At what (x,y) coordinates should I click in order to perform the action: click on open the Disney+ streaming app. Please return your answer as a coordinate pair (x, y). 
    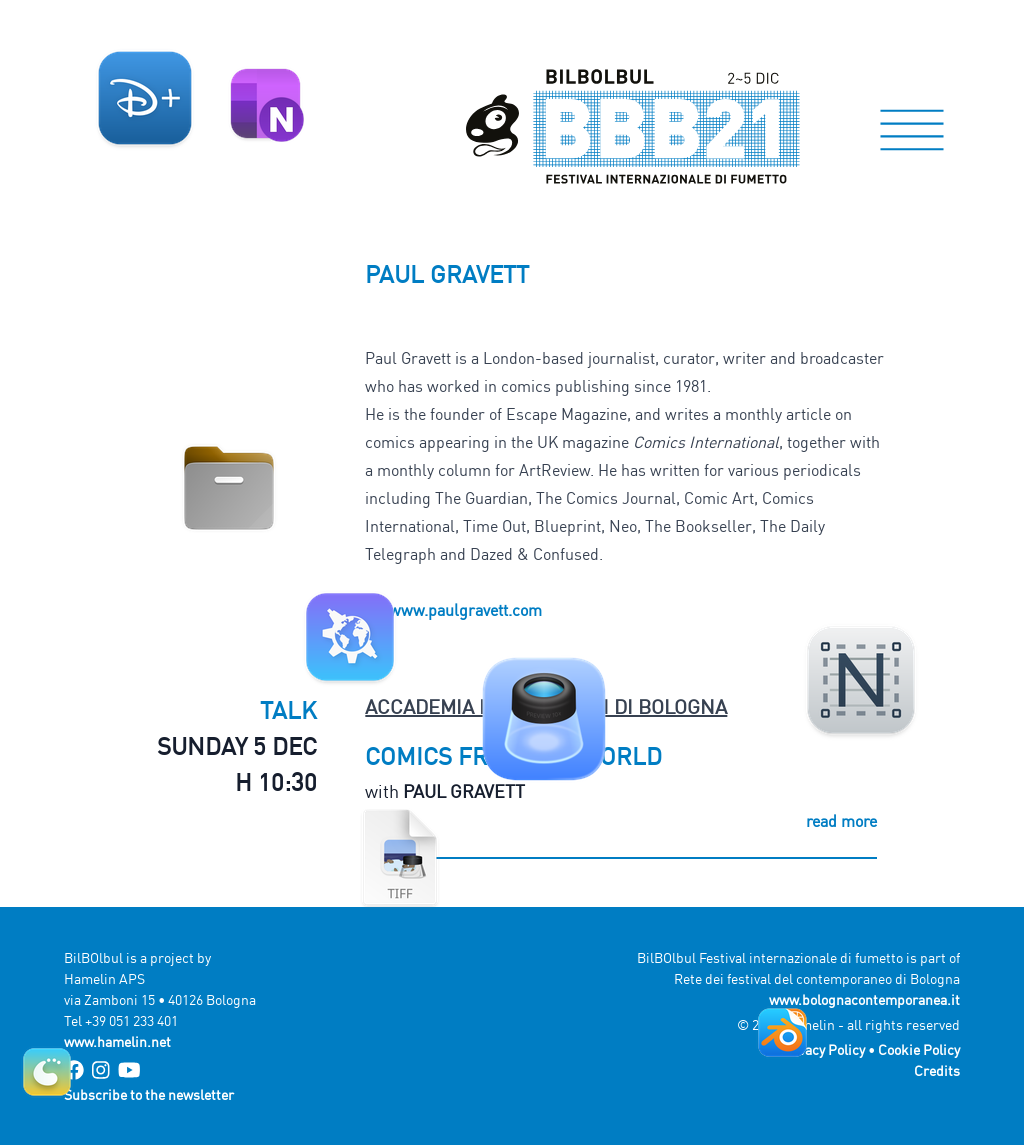
    Looking at the image, I should click on (145, 98).